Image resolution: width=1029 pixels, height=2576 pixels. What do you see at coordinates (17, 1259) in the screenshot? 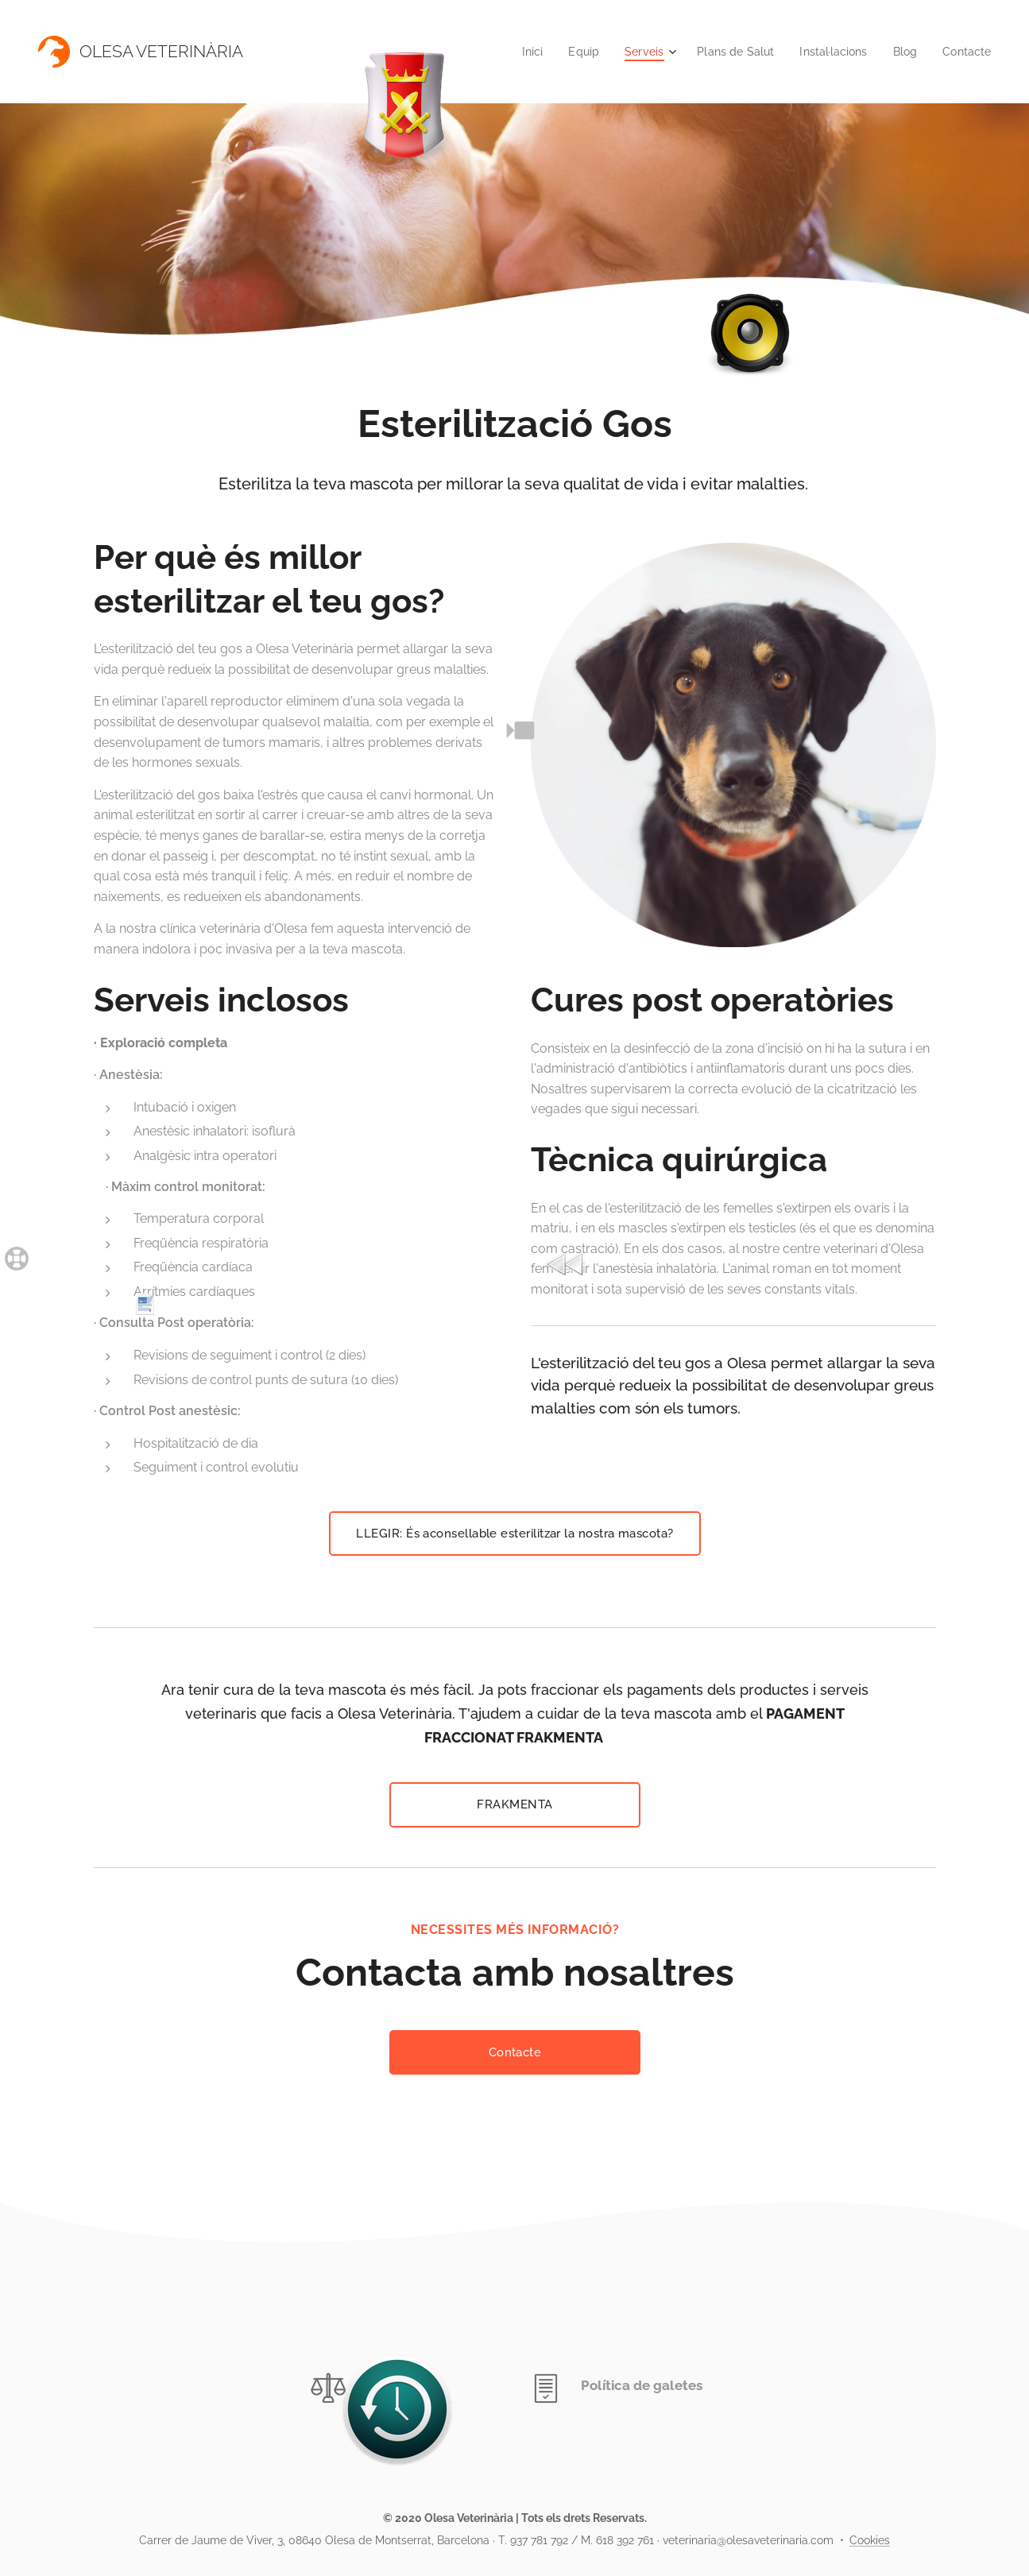
I see `open help documentation` at bounding box center [17, 1259].